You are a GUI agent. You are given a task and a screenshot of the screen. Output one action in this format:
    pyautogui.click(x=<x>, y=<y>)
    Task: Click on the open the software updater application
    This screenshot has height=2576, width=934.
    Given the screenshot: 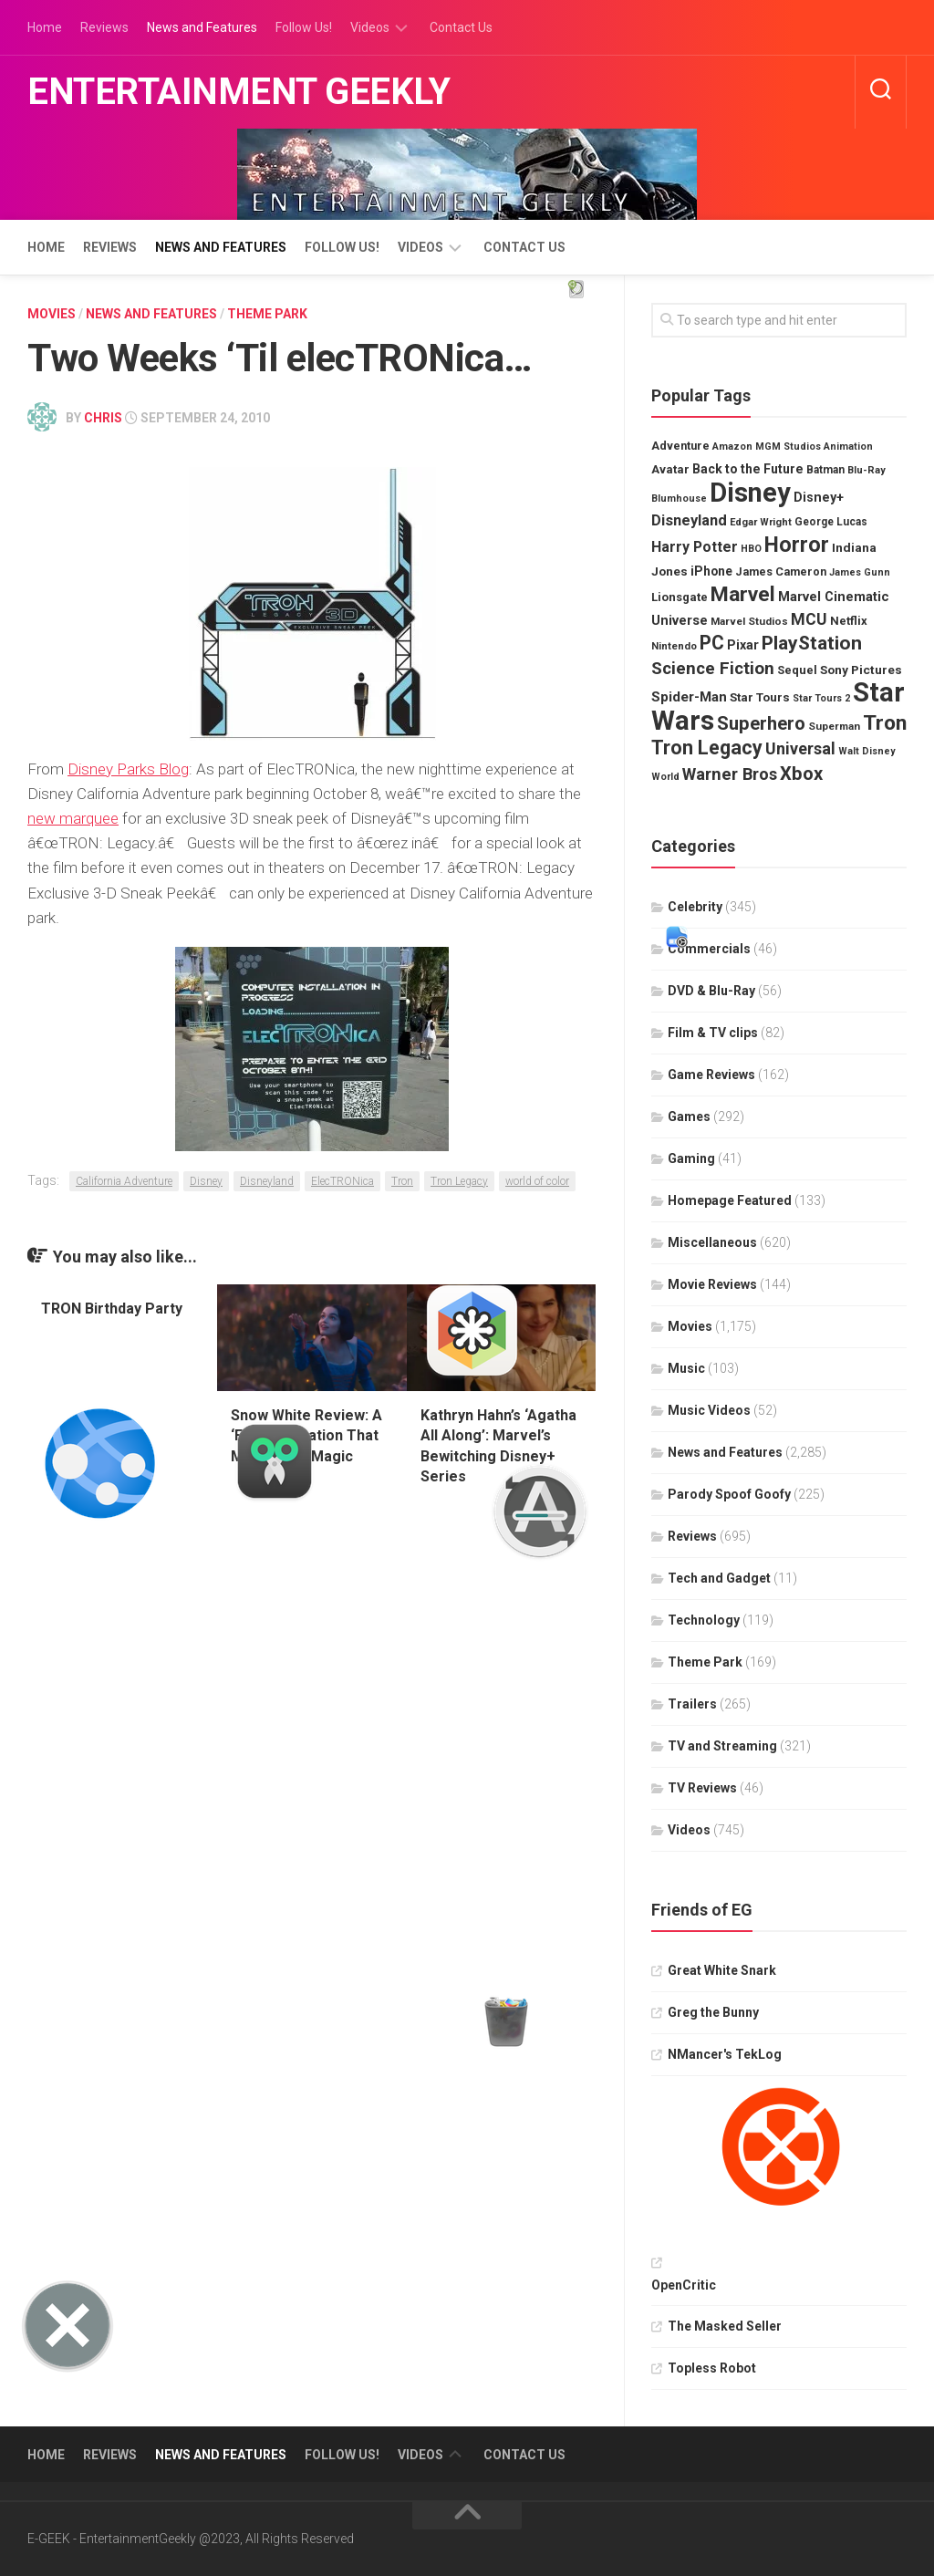 What is the action you would take?
    pyautogui.click(x=540, y=1511)
    